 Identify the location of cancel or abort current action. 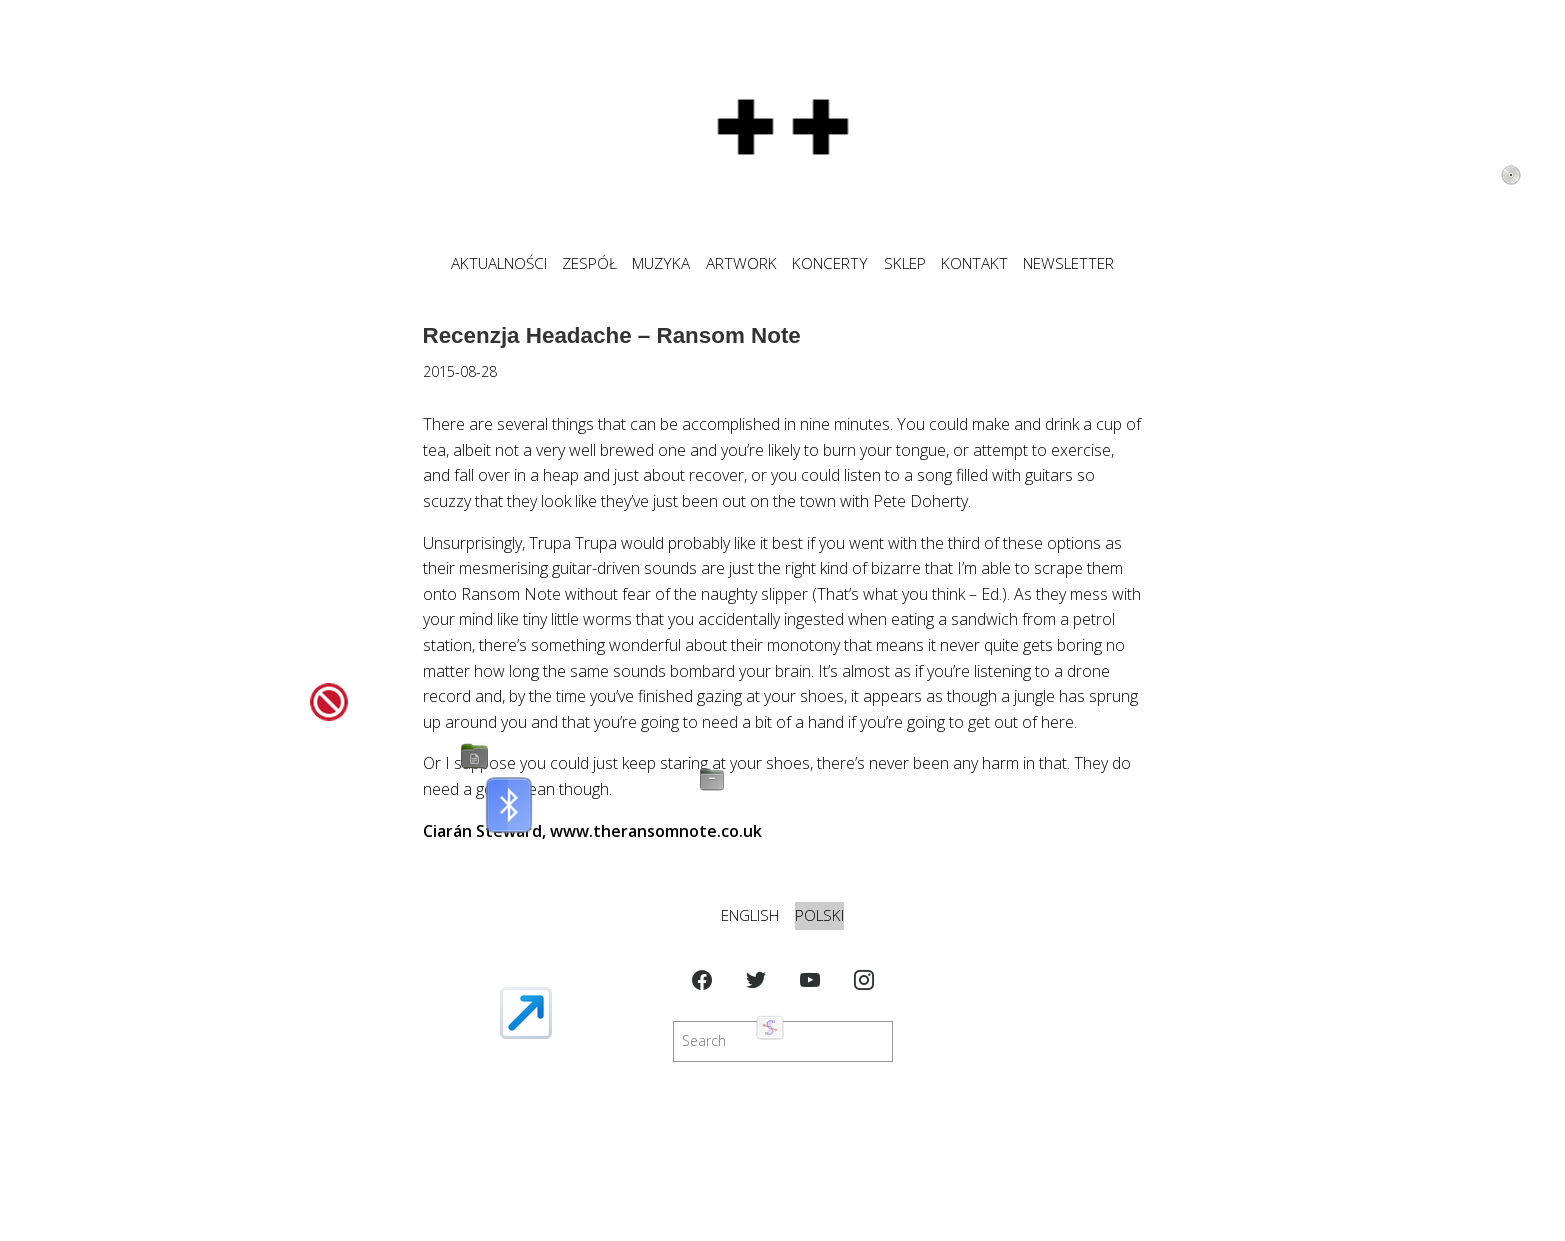
(329, 702).